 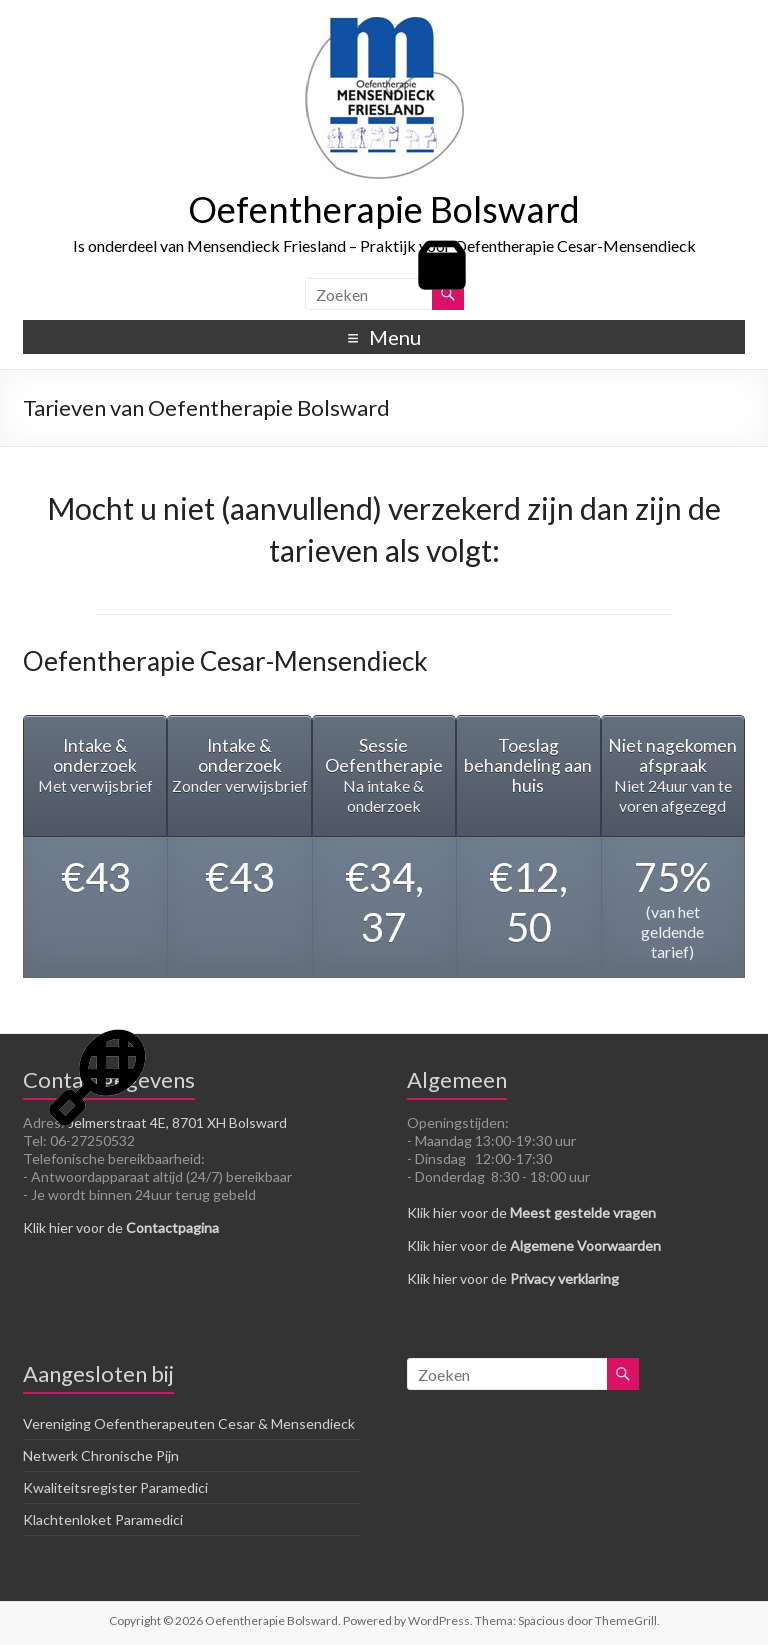 What do you see at coordinates (96, 1078) in the screenshot?
I see `access tennis or racquet sports features` at bounding box center [96, 1078].